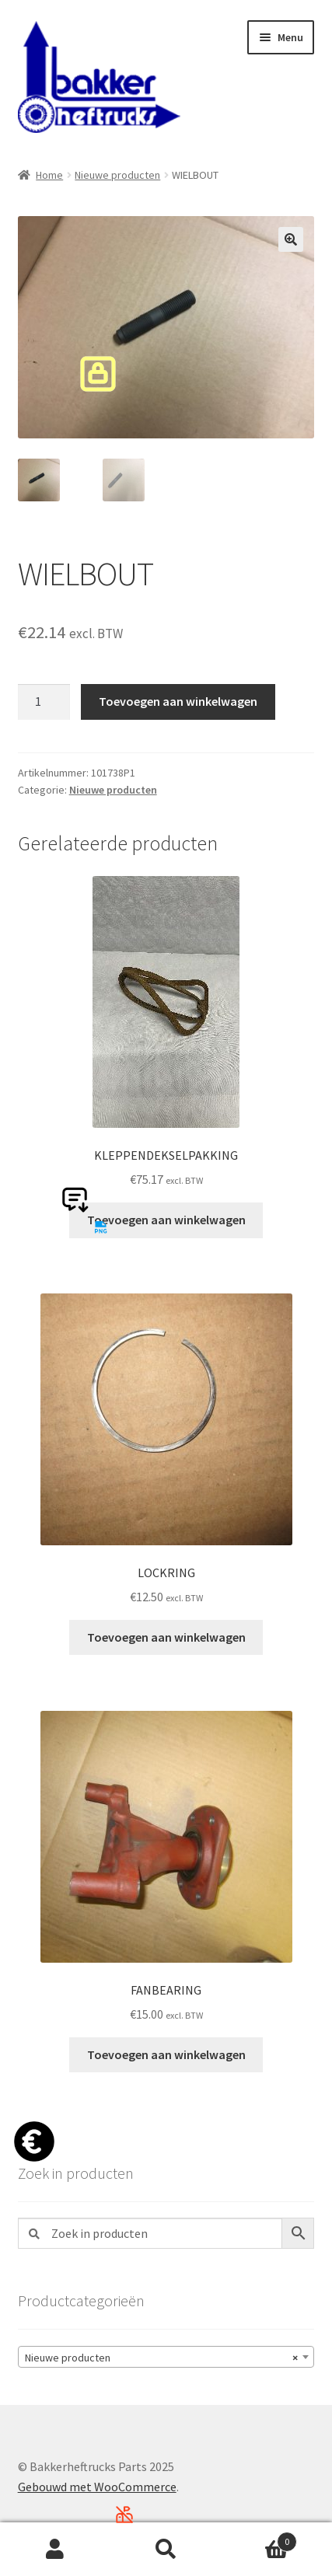  Describe the element at coordinates (98, 374) in the screenshot. I see `access security or privacy settings` at that location.